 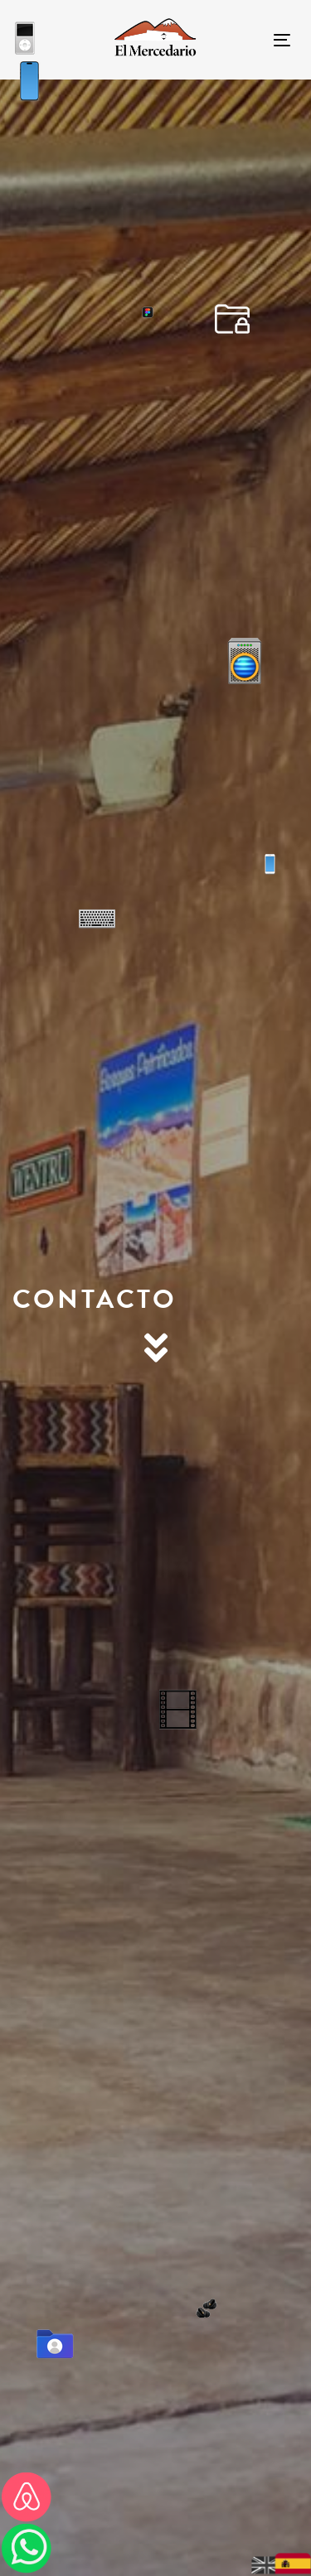 I want to click on bluetooth keyboard connected, so click(x=97, y=919).